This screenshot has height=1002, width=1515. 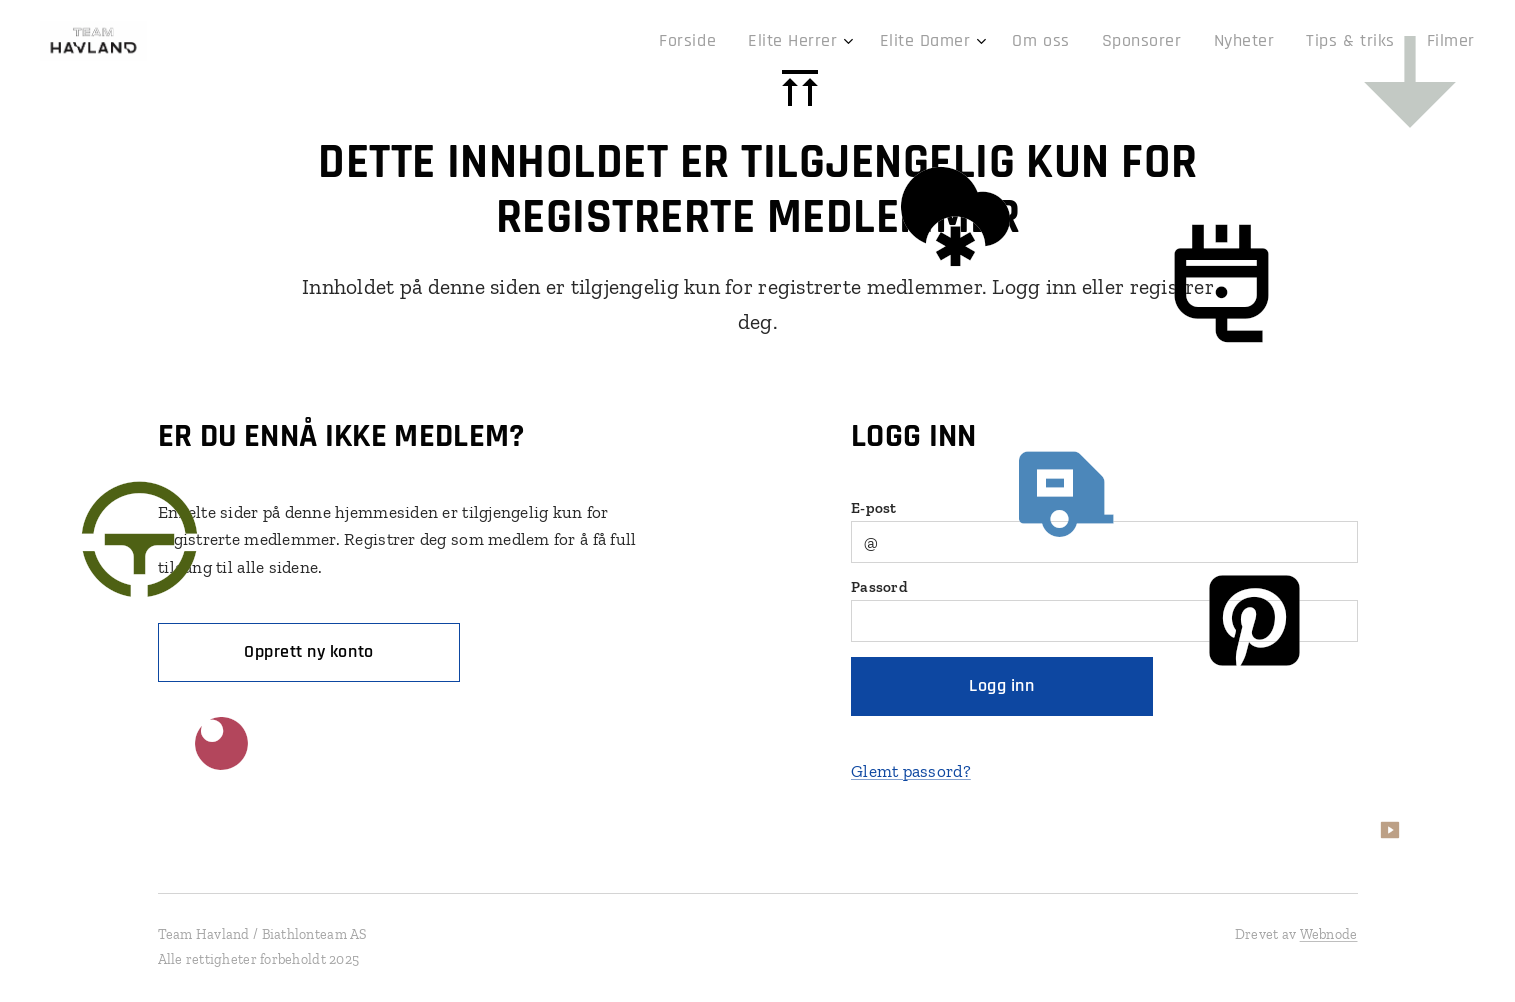 What do you see at coordinates (221, 743) in the screenshot?
I see `redsys payment processing logo` at bounding box center [221, 743].